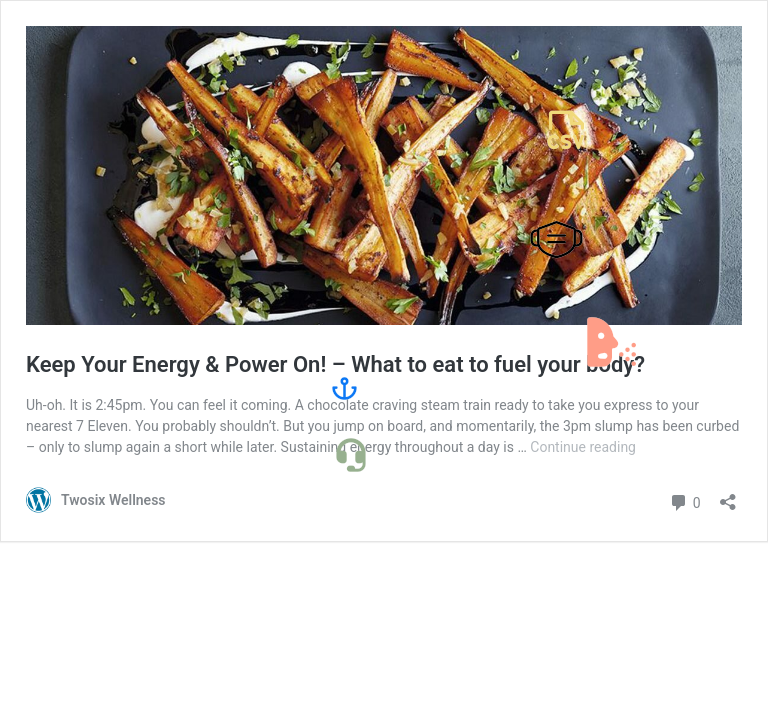 Image resolution: width=768 pixels, height=720 pixels. I want to click on indicates face mask required or health safety guidelines, so click(556, 240).